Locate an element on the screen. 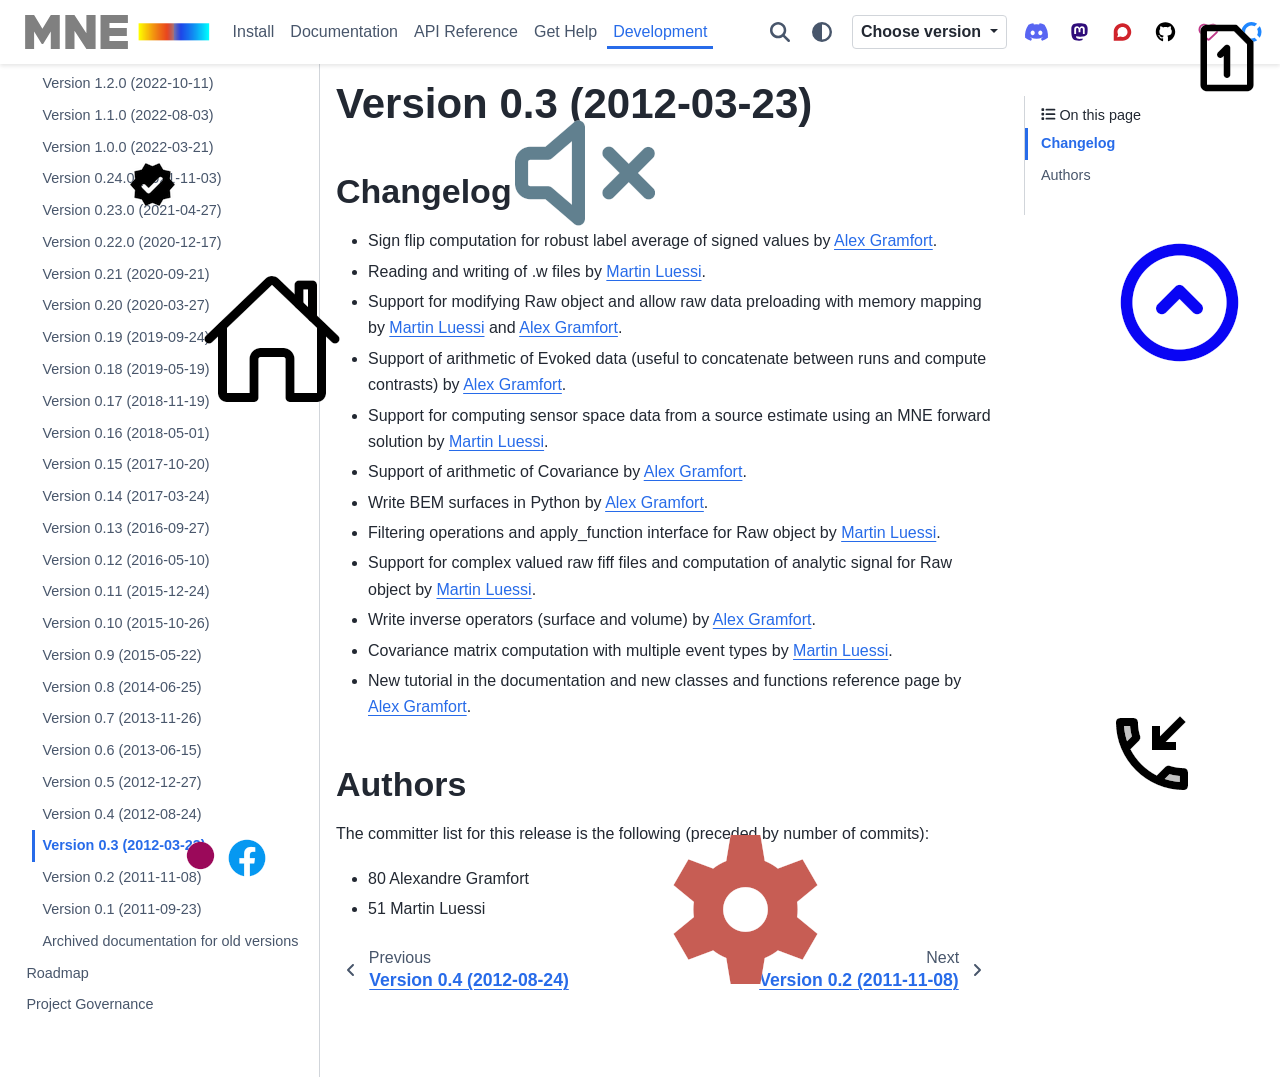 The height and width of the screenshot is (1077, 1280). mute audio or sound is located at coordinates (585, 173).